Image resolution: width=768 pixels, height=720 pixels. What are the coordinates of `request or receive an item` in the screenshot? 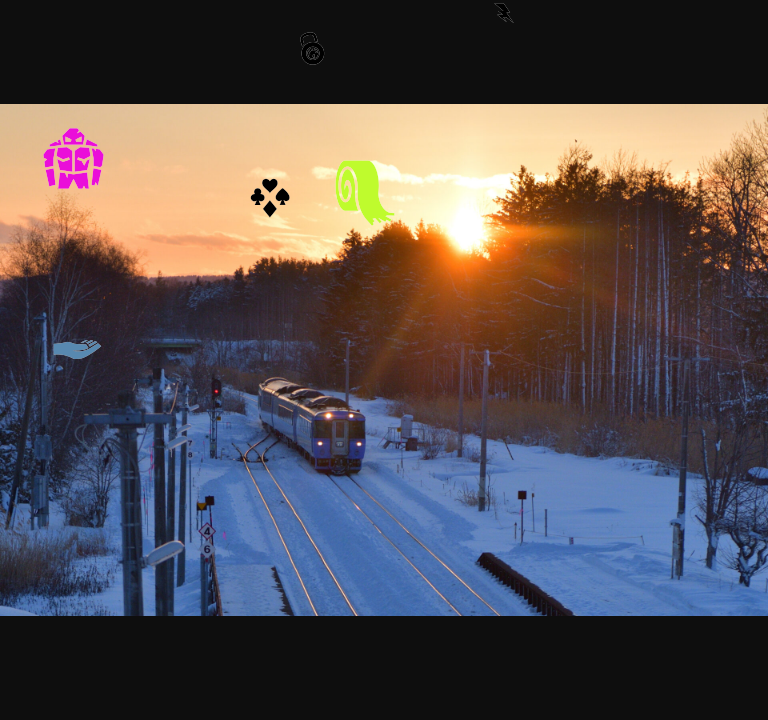 It's located at (77, 349).